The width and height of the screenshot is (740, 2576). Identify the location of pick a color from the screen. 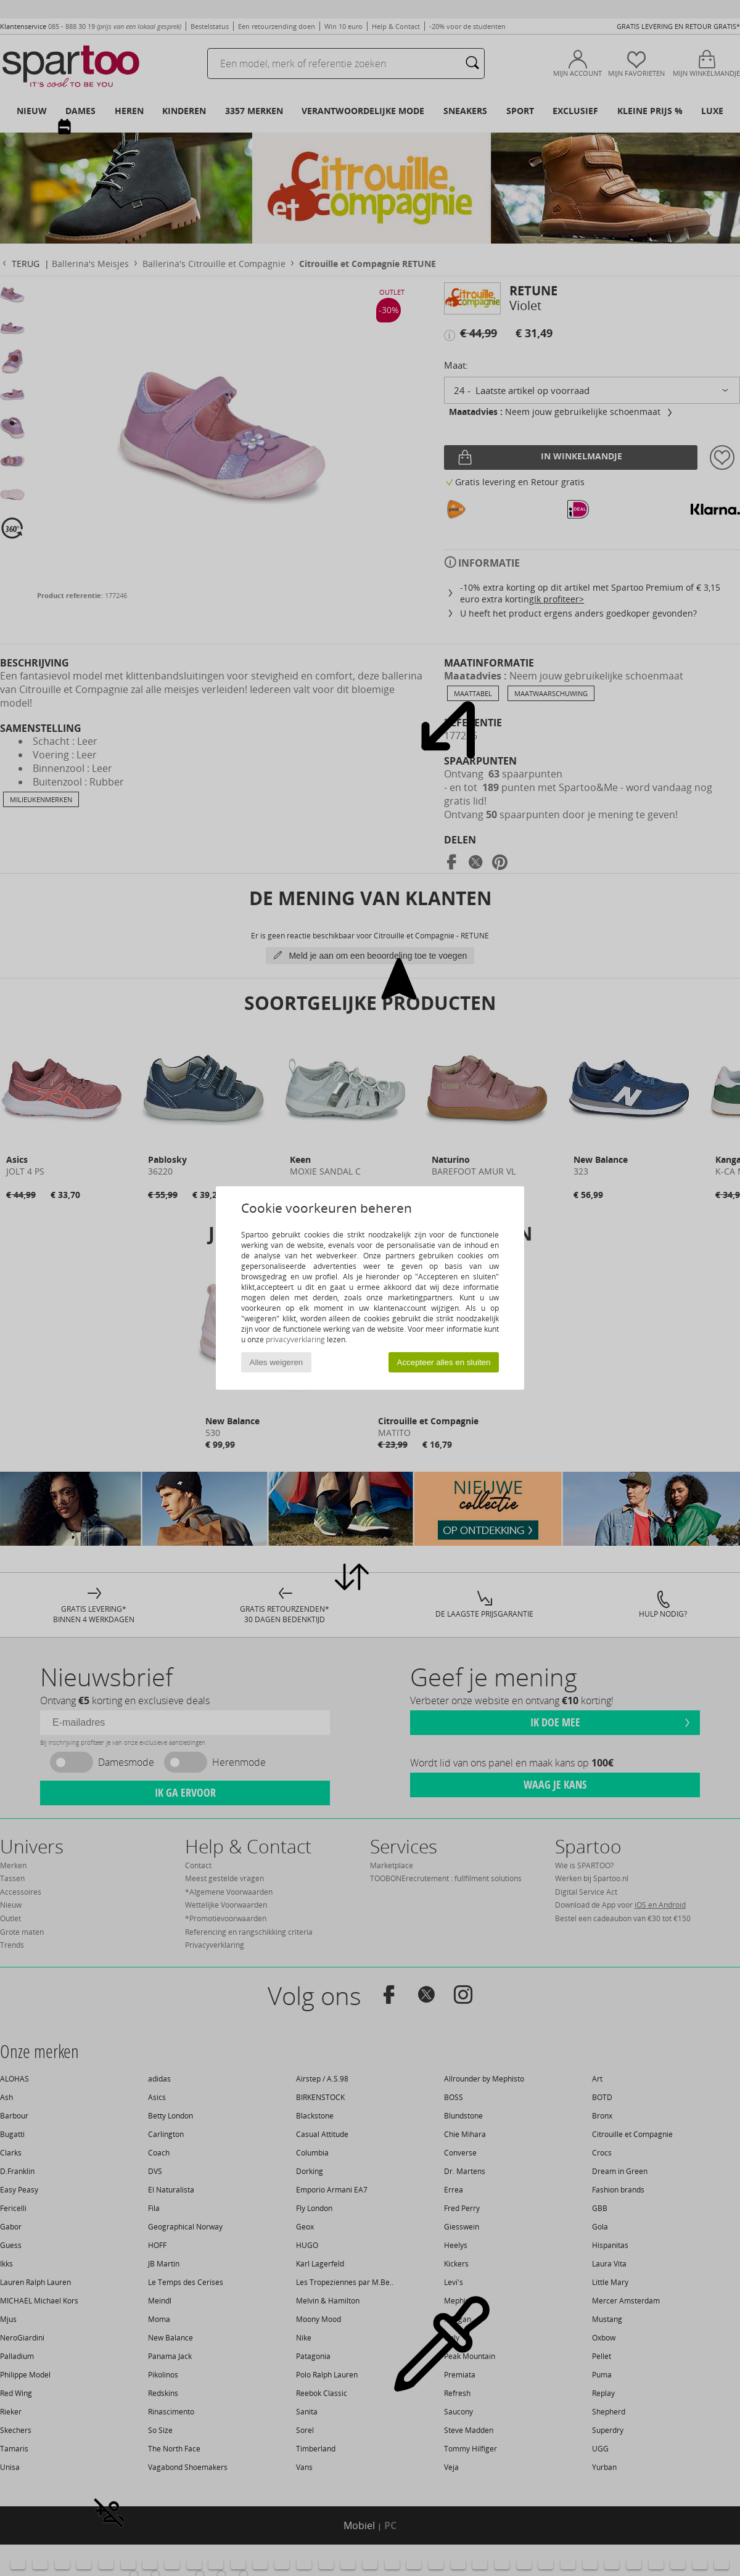
(442, 2344).